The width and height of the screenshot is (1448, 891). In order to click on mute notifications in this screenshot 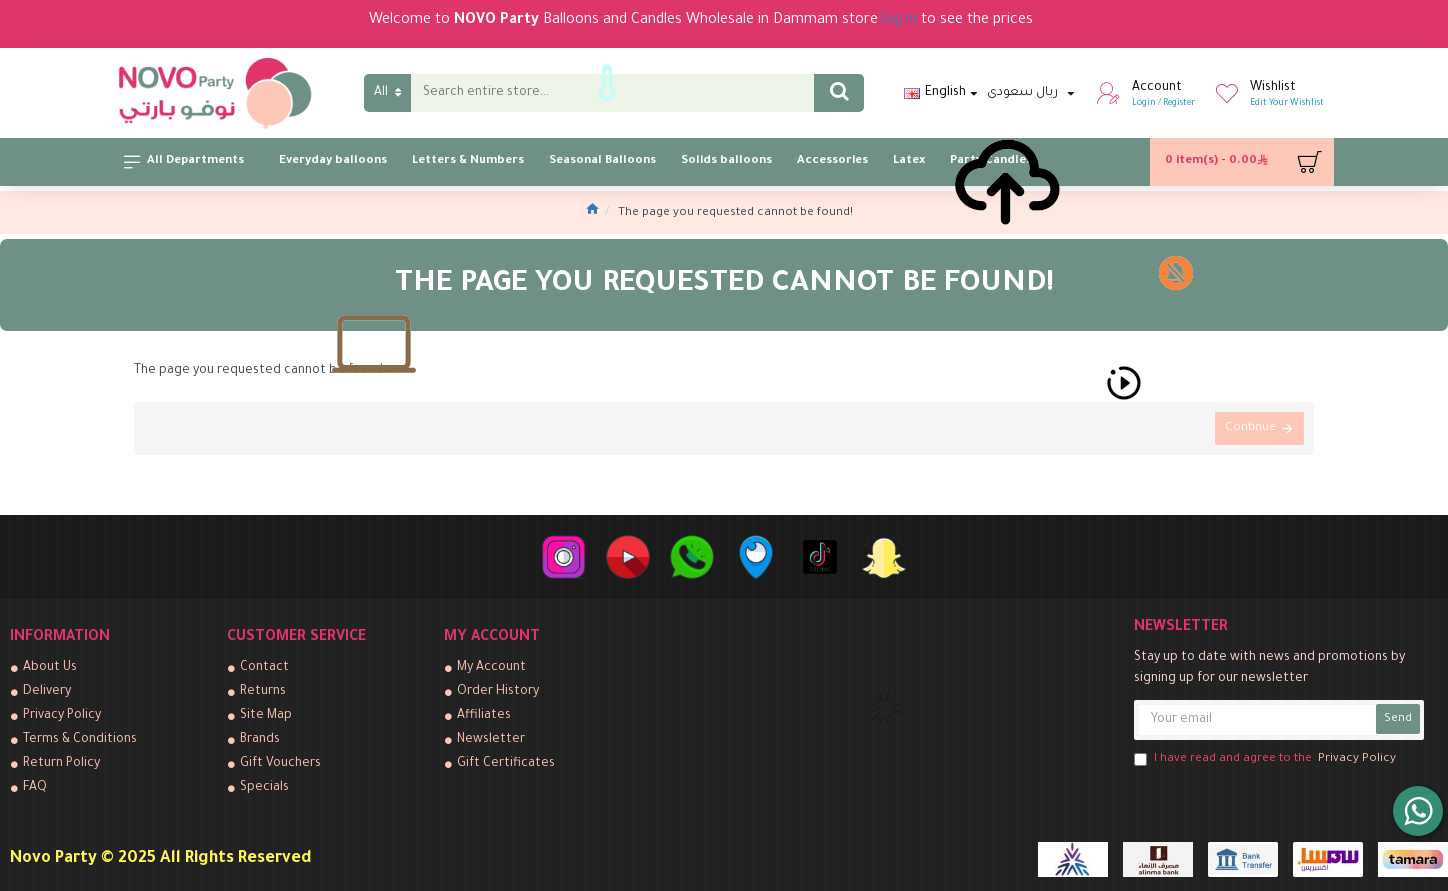, I will do `click(1176, 273)`.